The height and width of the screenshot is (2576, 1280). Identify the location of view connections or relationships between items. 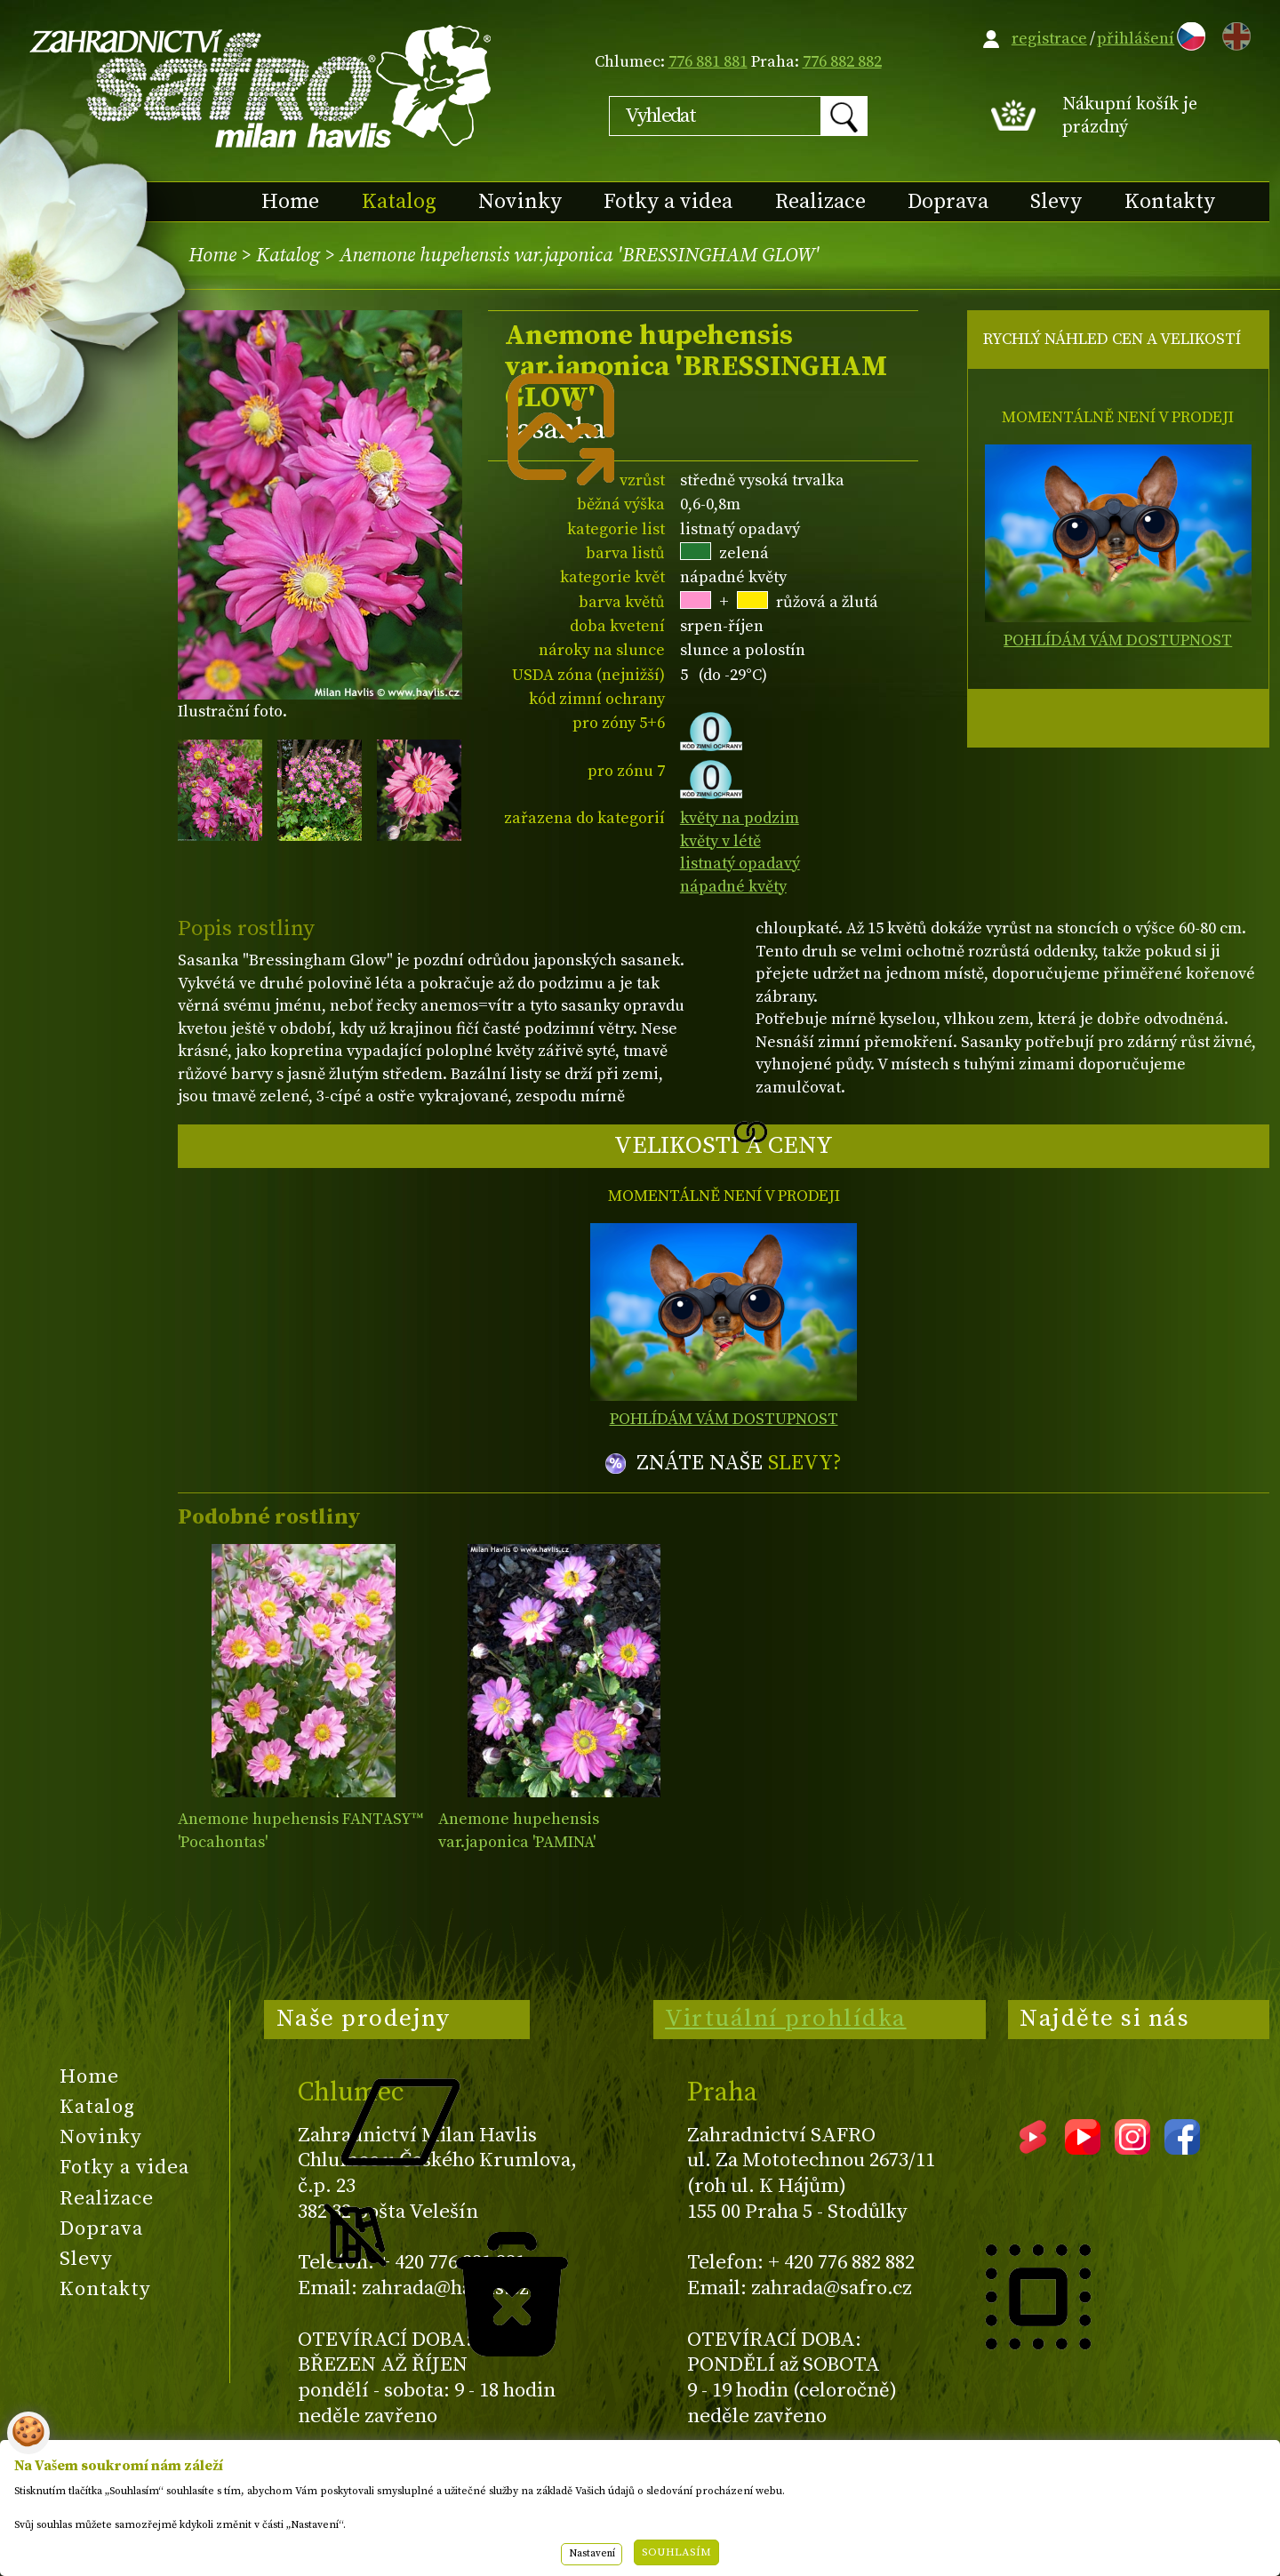
(750, 1132).